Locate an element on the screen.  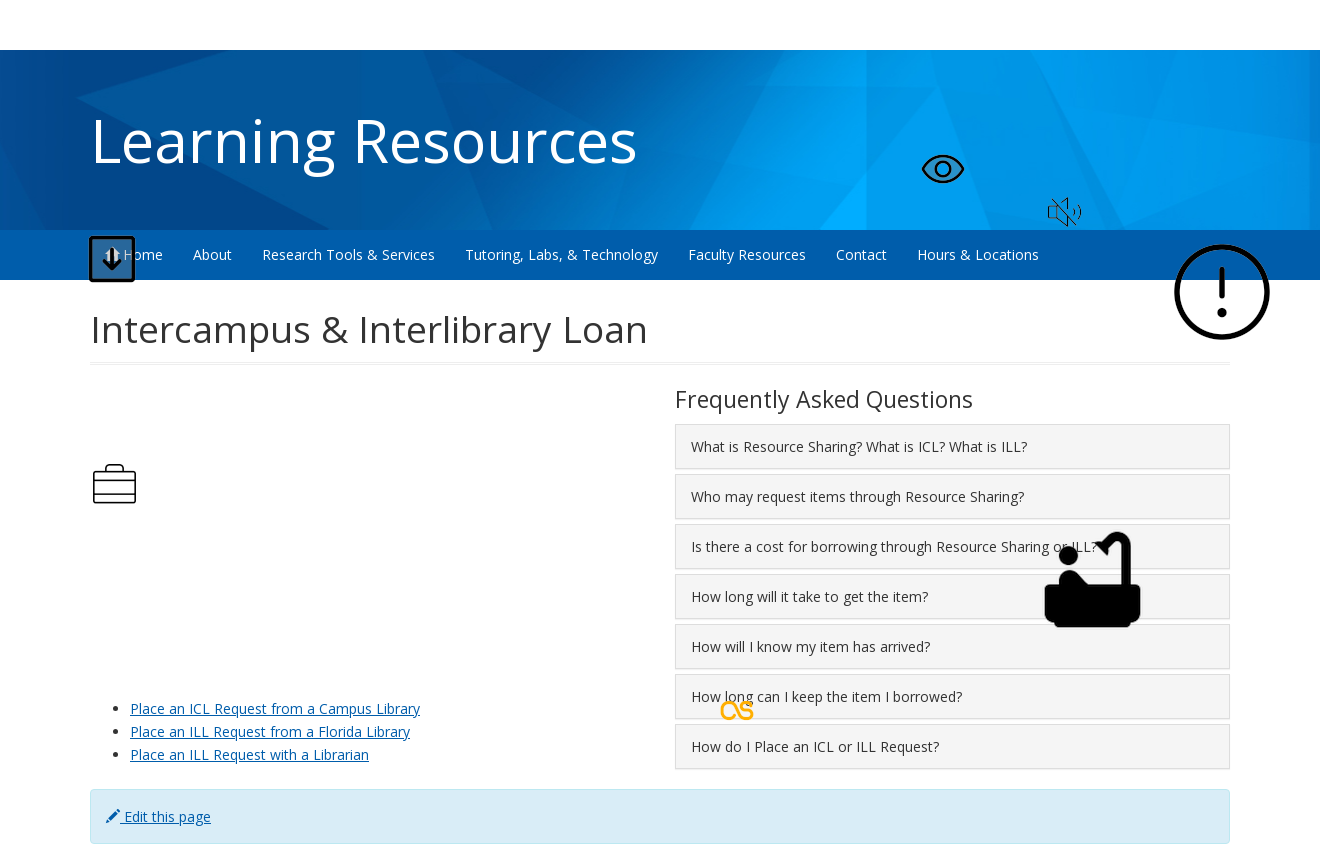
access work or business documents is located at coordinates (114, 485).